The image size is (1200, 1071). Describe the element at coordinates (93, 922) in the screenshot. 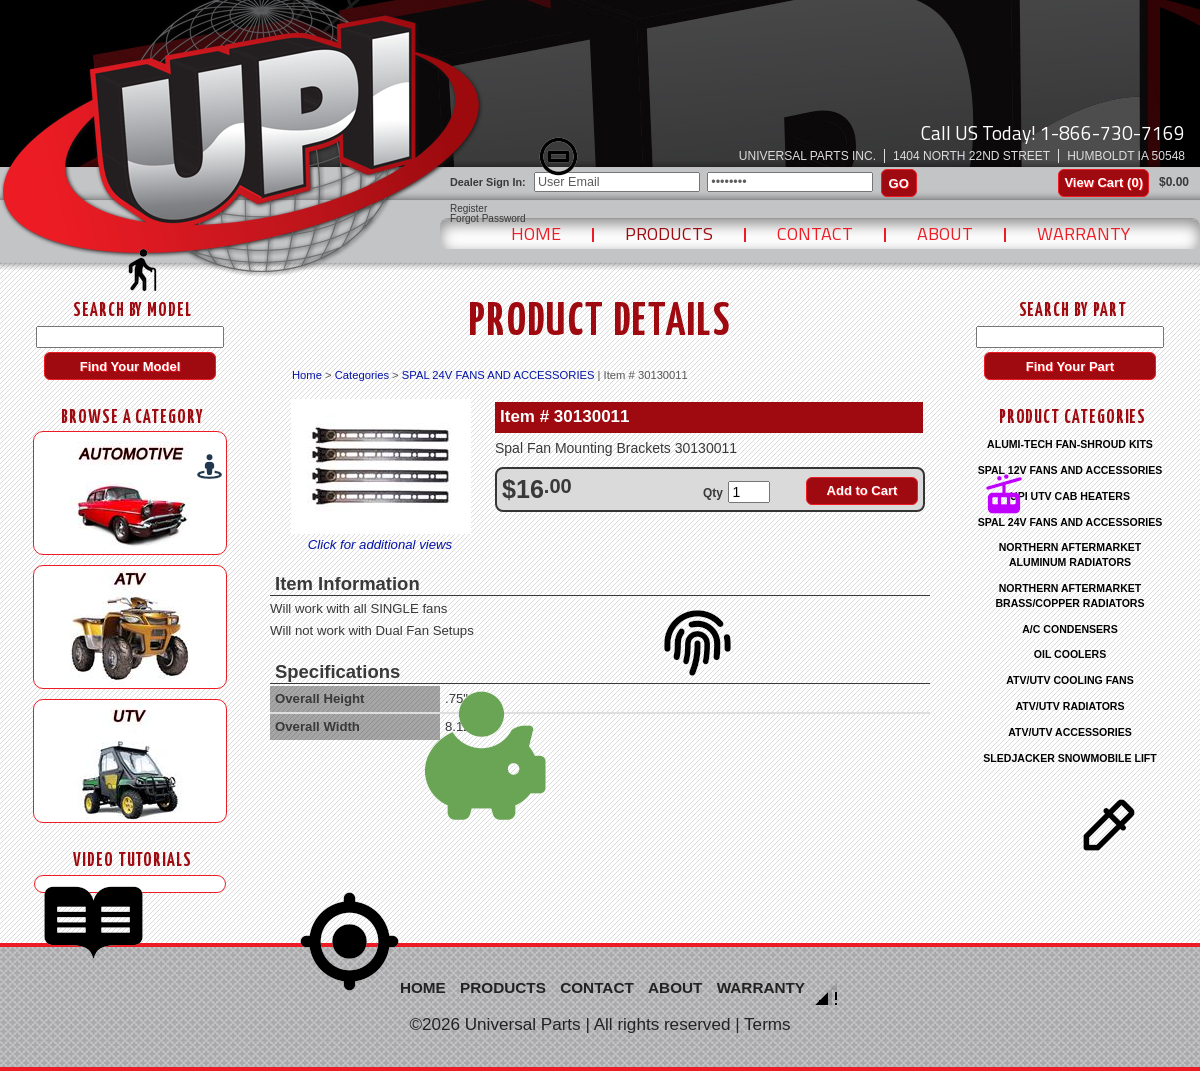

I see `view readme documentation` at that location.